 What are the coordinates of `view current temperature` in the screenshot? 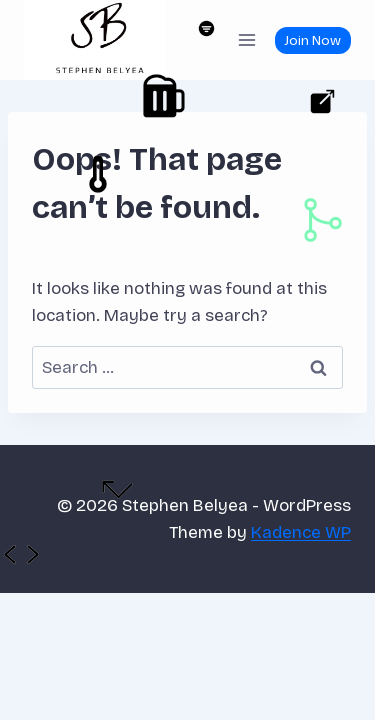 It's located at (98, 174).